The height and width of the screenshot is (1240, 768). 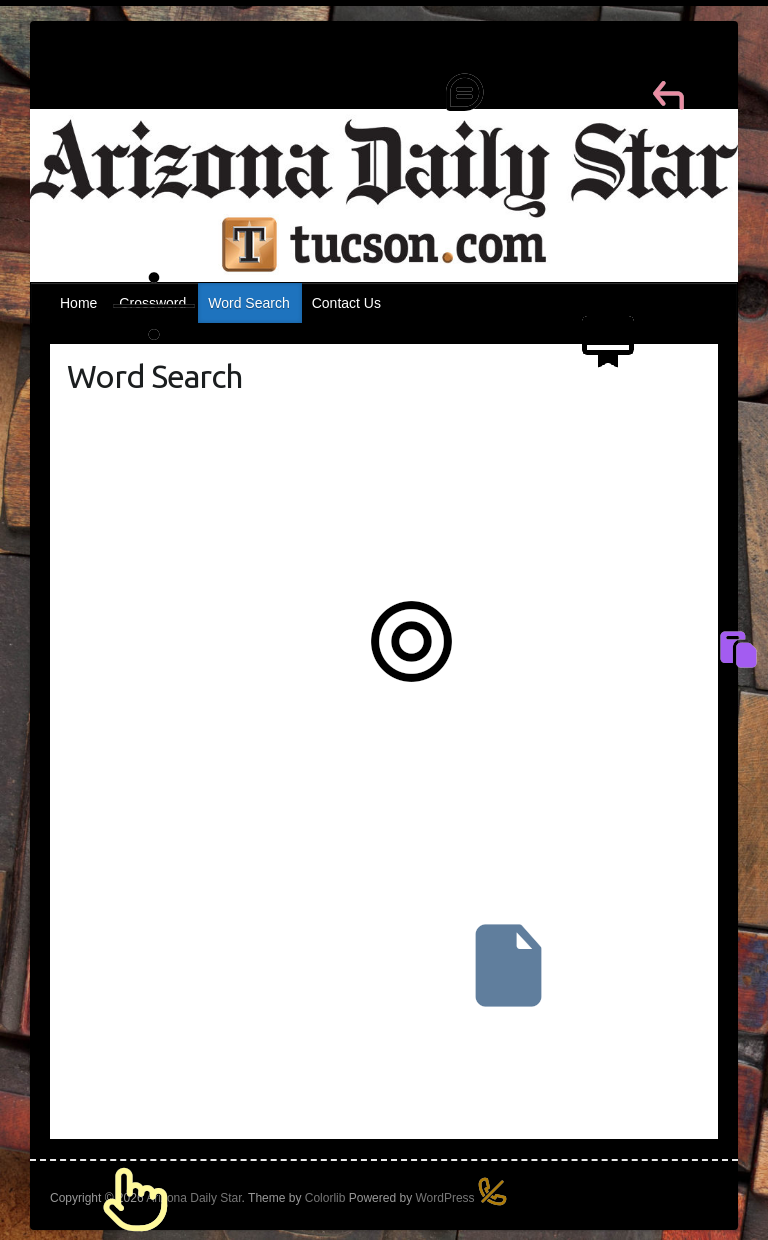 I want to click on go back to previous screen, so click(x=669, y=95).